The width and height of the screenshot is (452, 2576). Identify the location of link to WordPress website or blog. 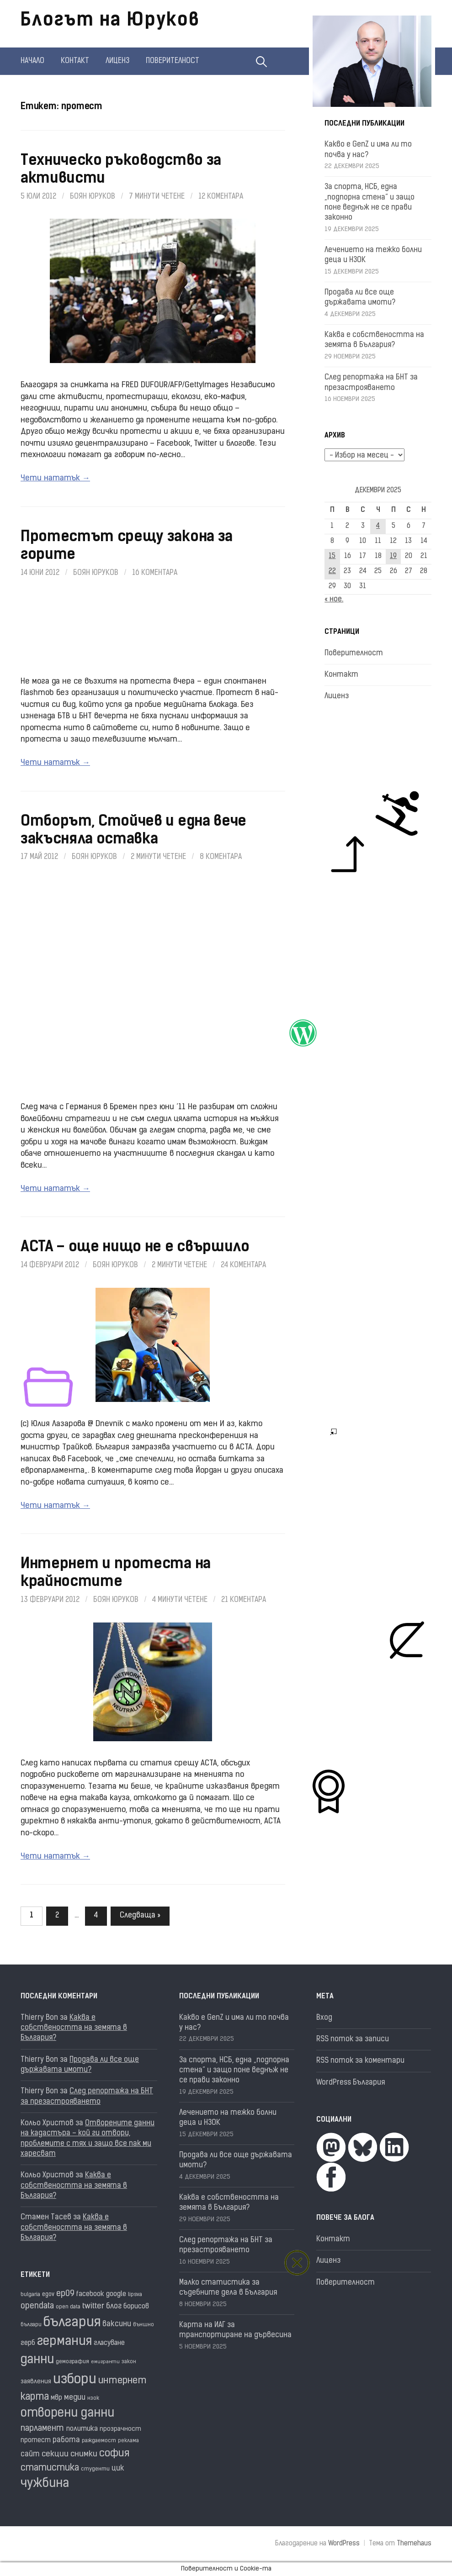
(303, 1033).